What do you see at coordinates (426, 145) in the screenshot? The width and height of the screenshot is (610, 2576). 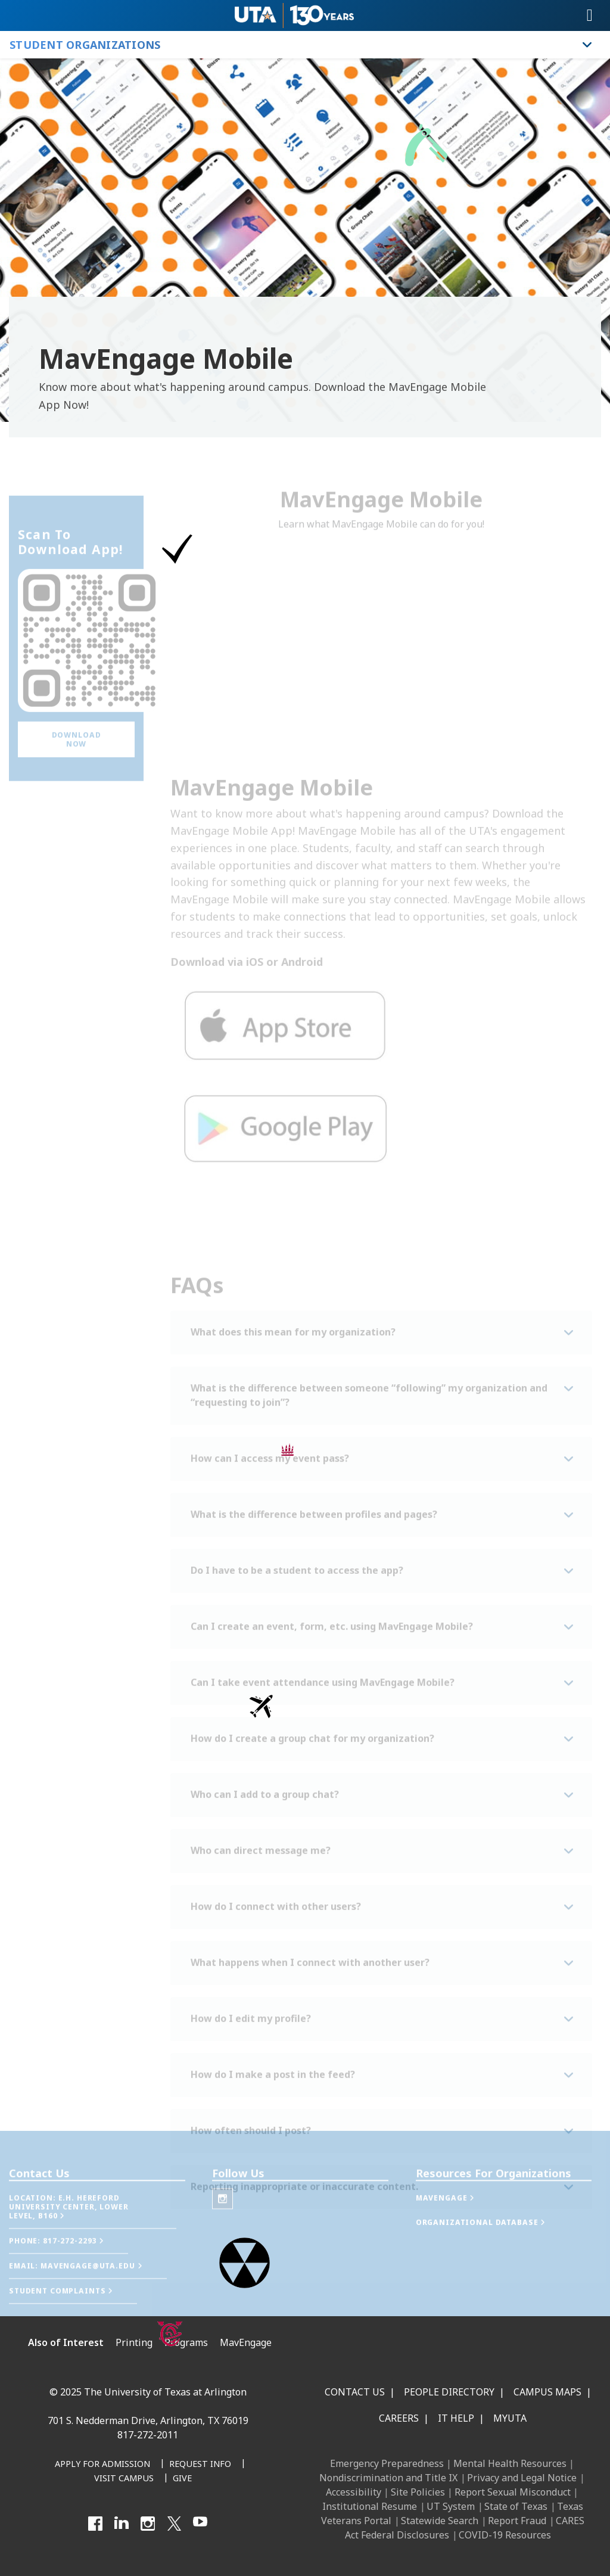 I see `grooming or personal care tools` at bounding box center [426, 145].